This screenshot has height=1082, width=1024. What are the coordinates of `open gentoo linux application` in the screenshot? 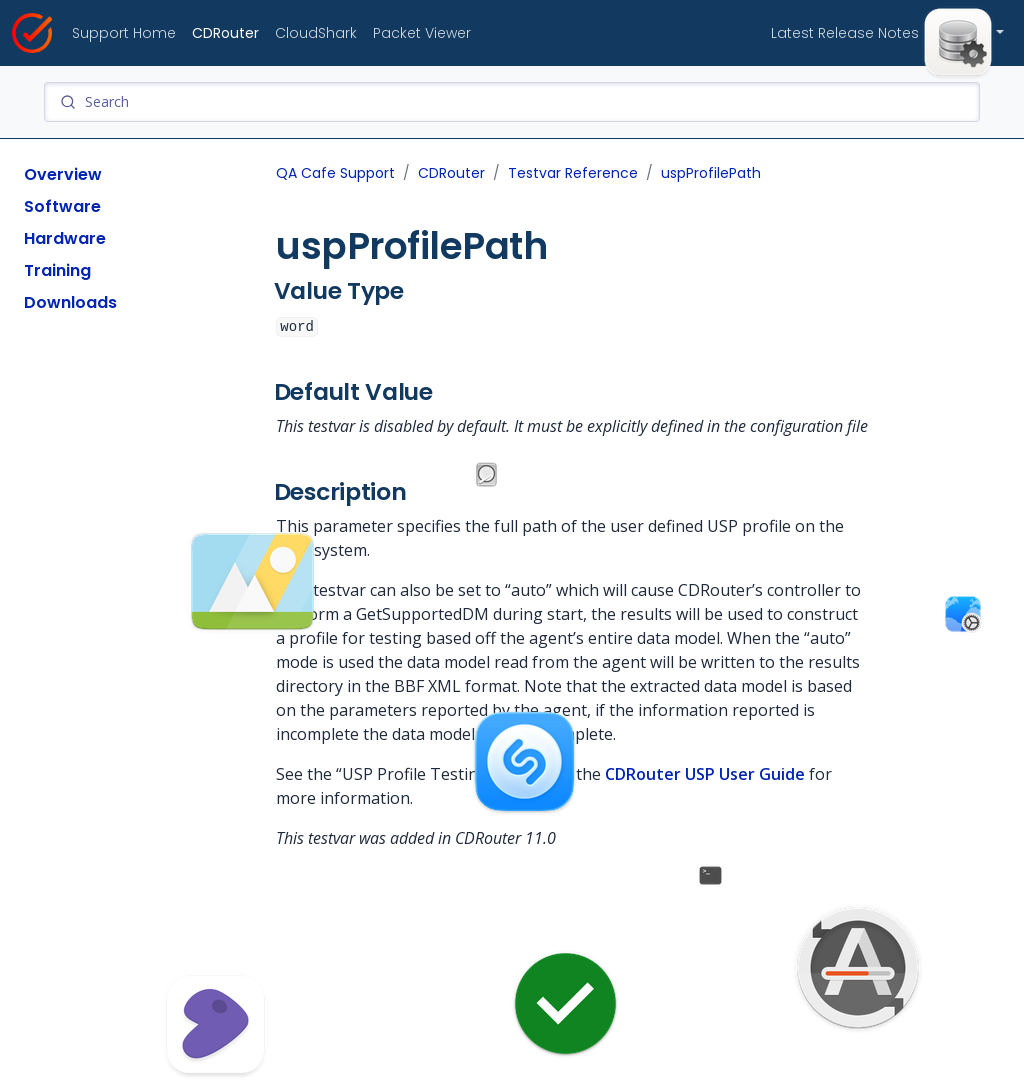 It's located at (215, 1024).